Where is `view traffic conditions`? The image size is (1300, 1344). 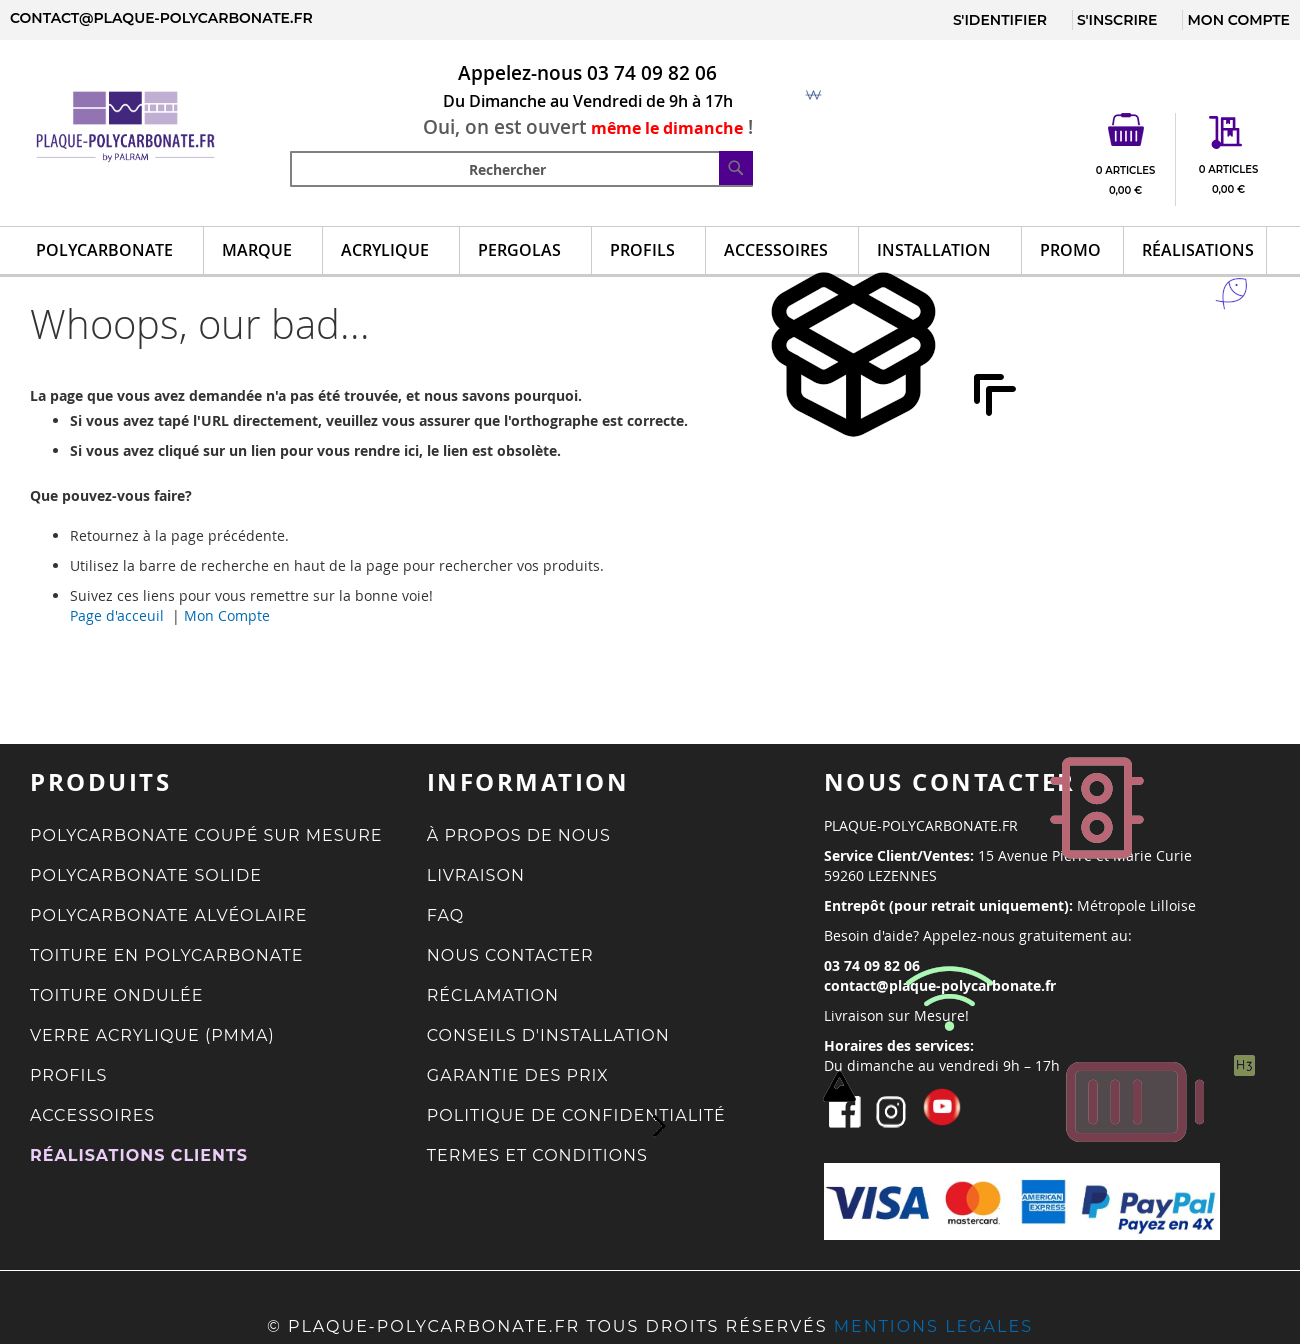
view traffic conditions is located at coordinates (1097, 808).